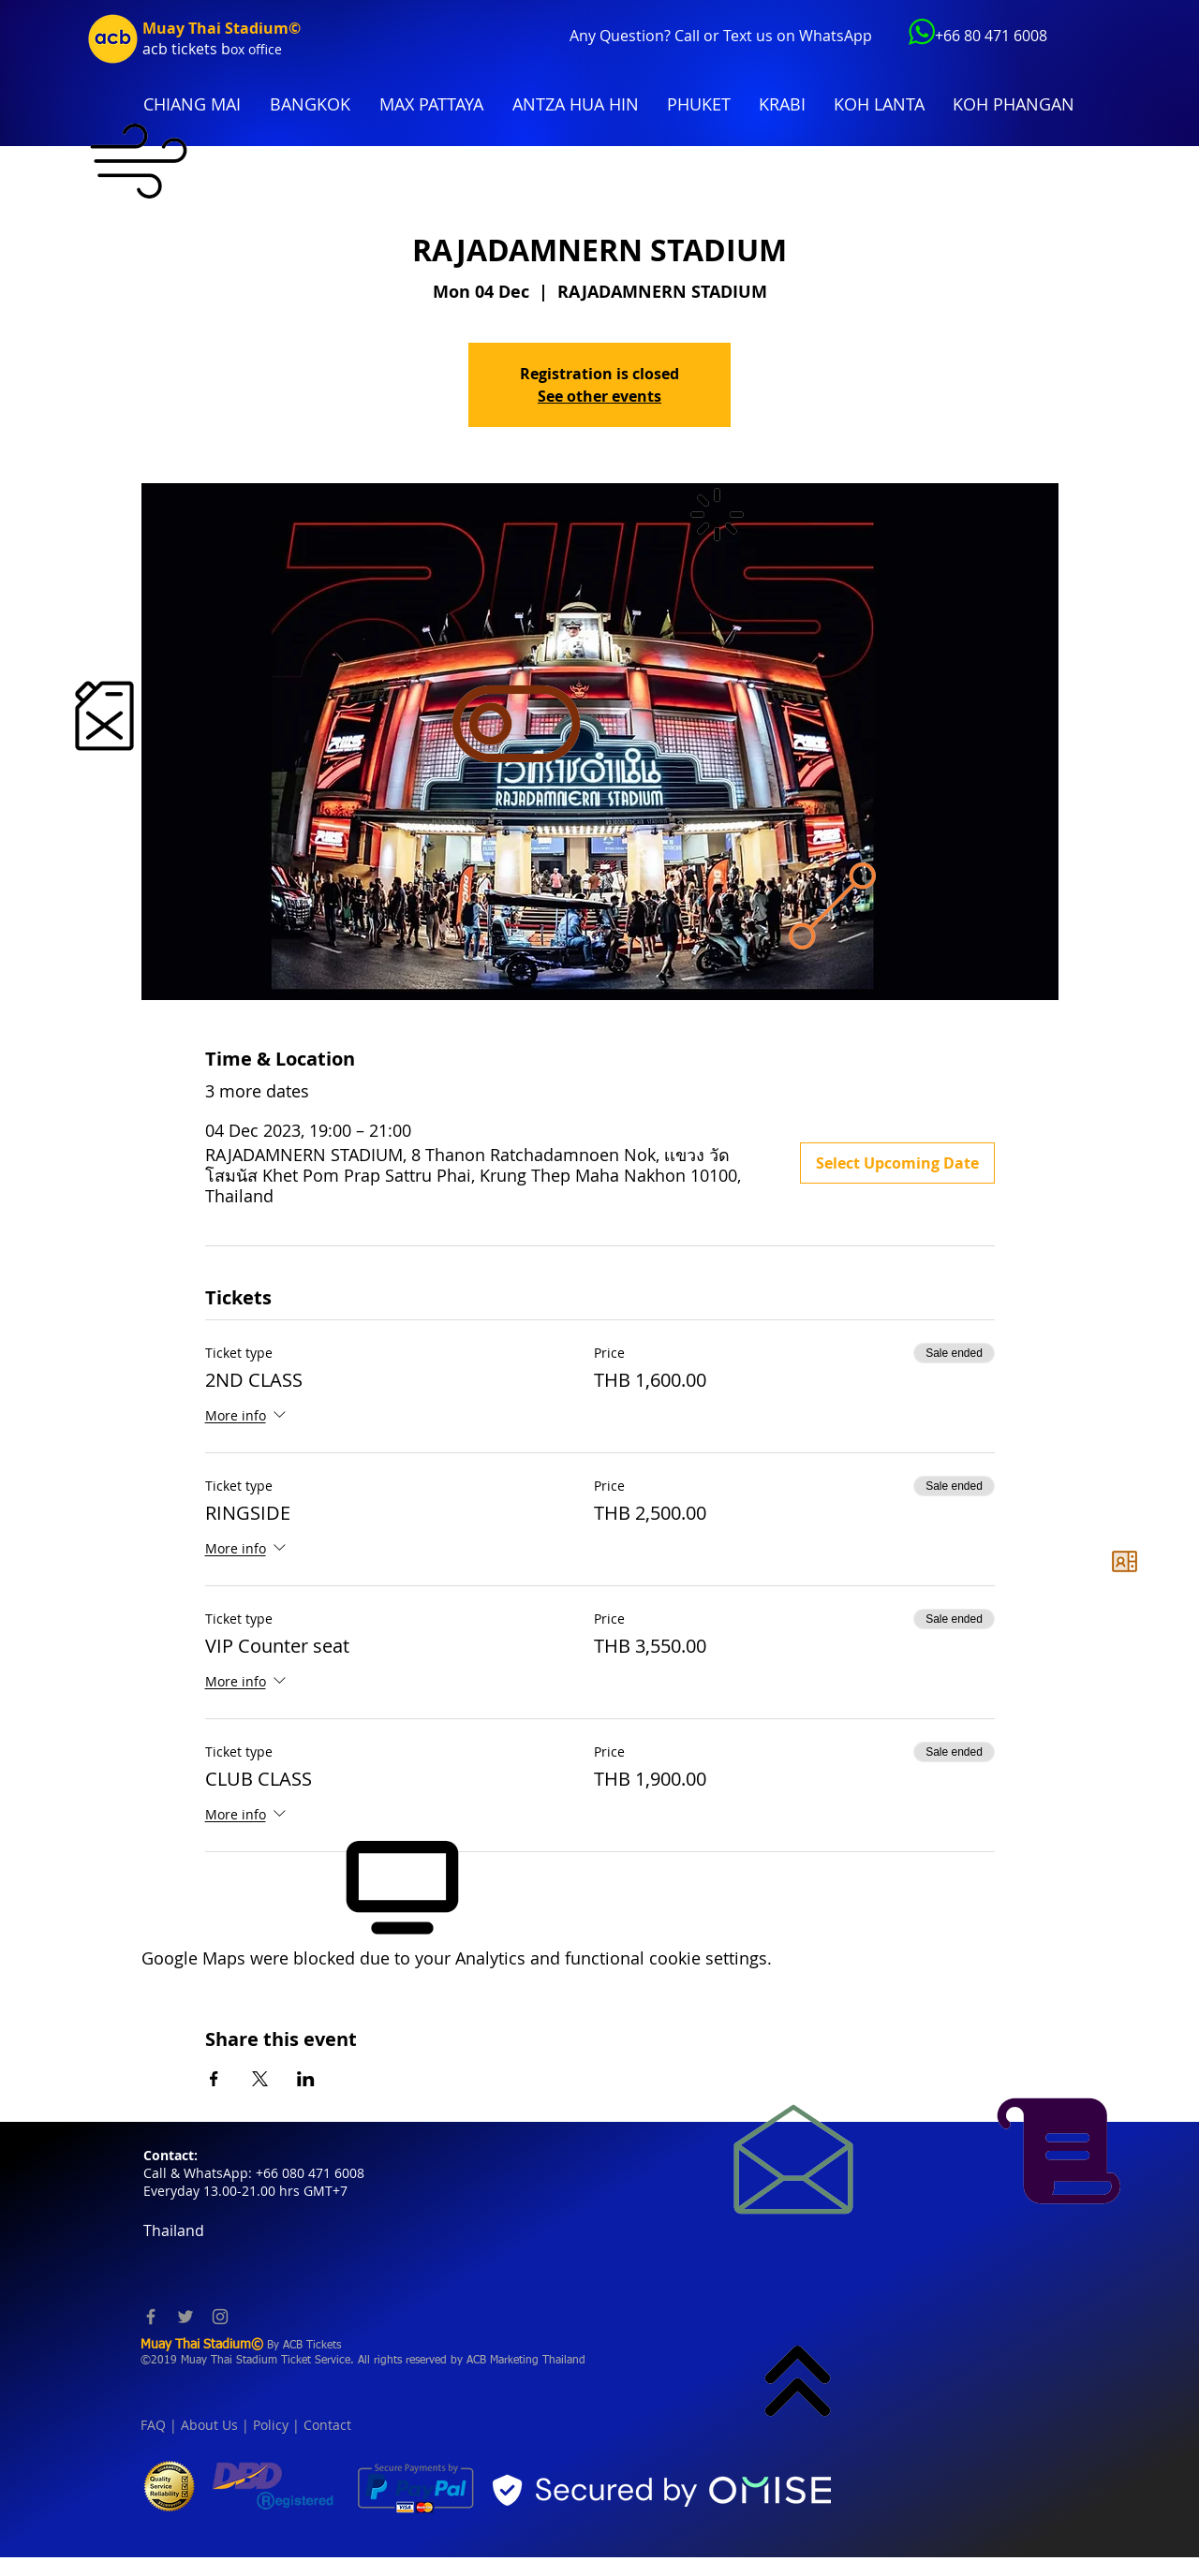 The width and height of the screenshot is (1199, 2576). Describe the element at coordinates (717, 514) in the screenshot. I see `indicates loading or processing in progress` at that location.